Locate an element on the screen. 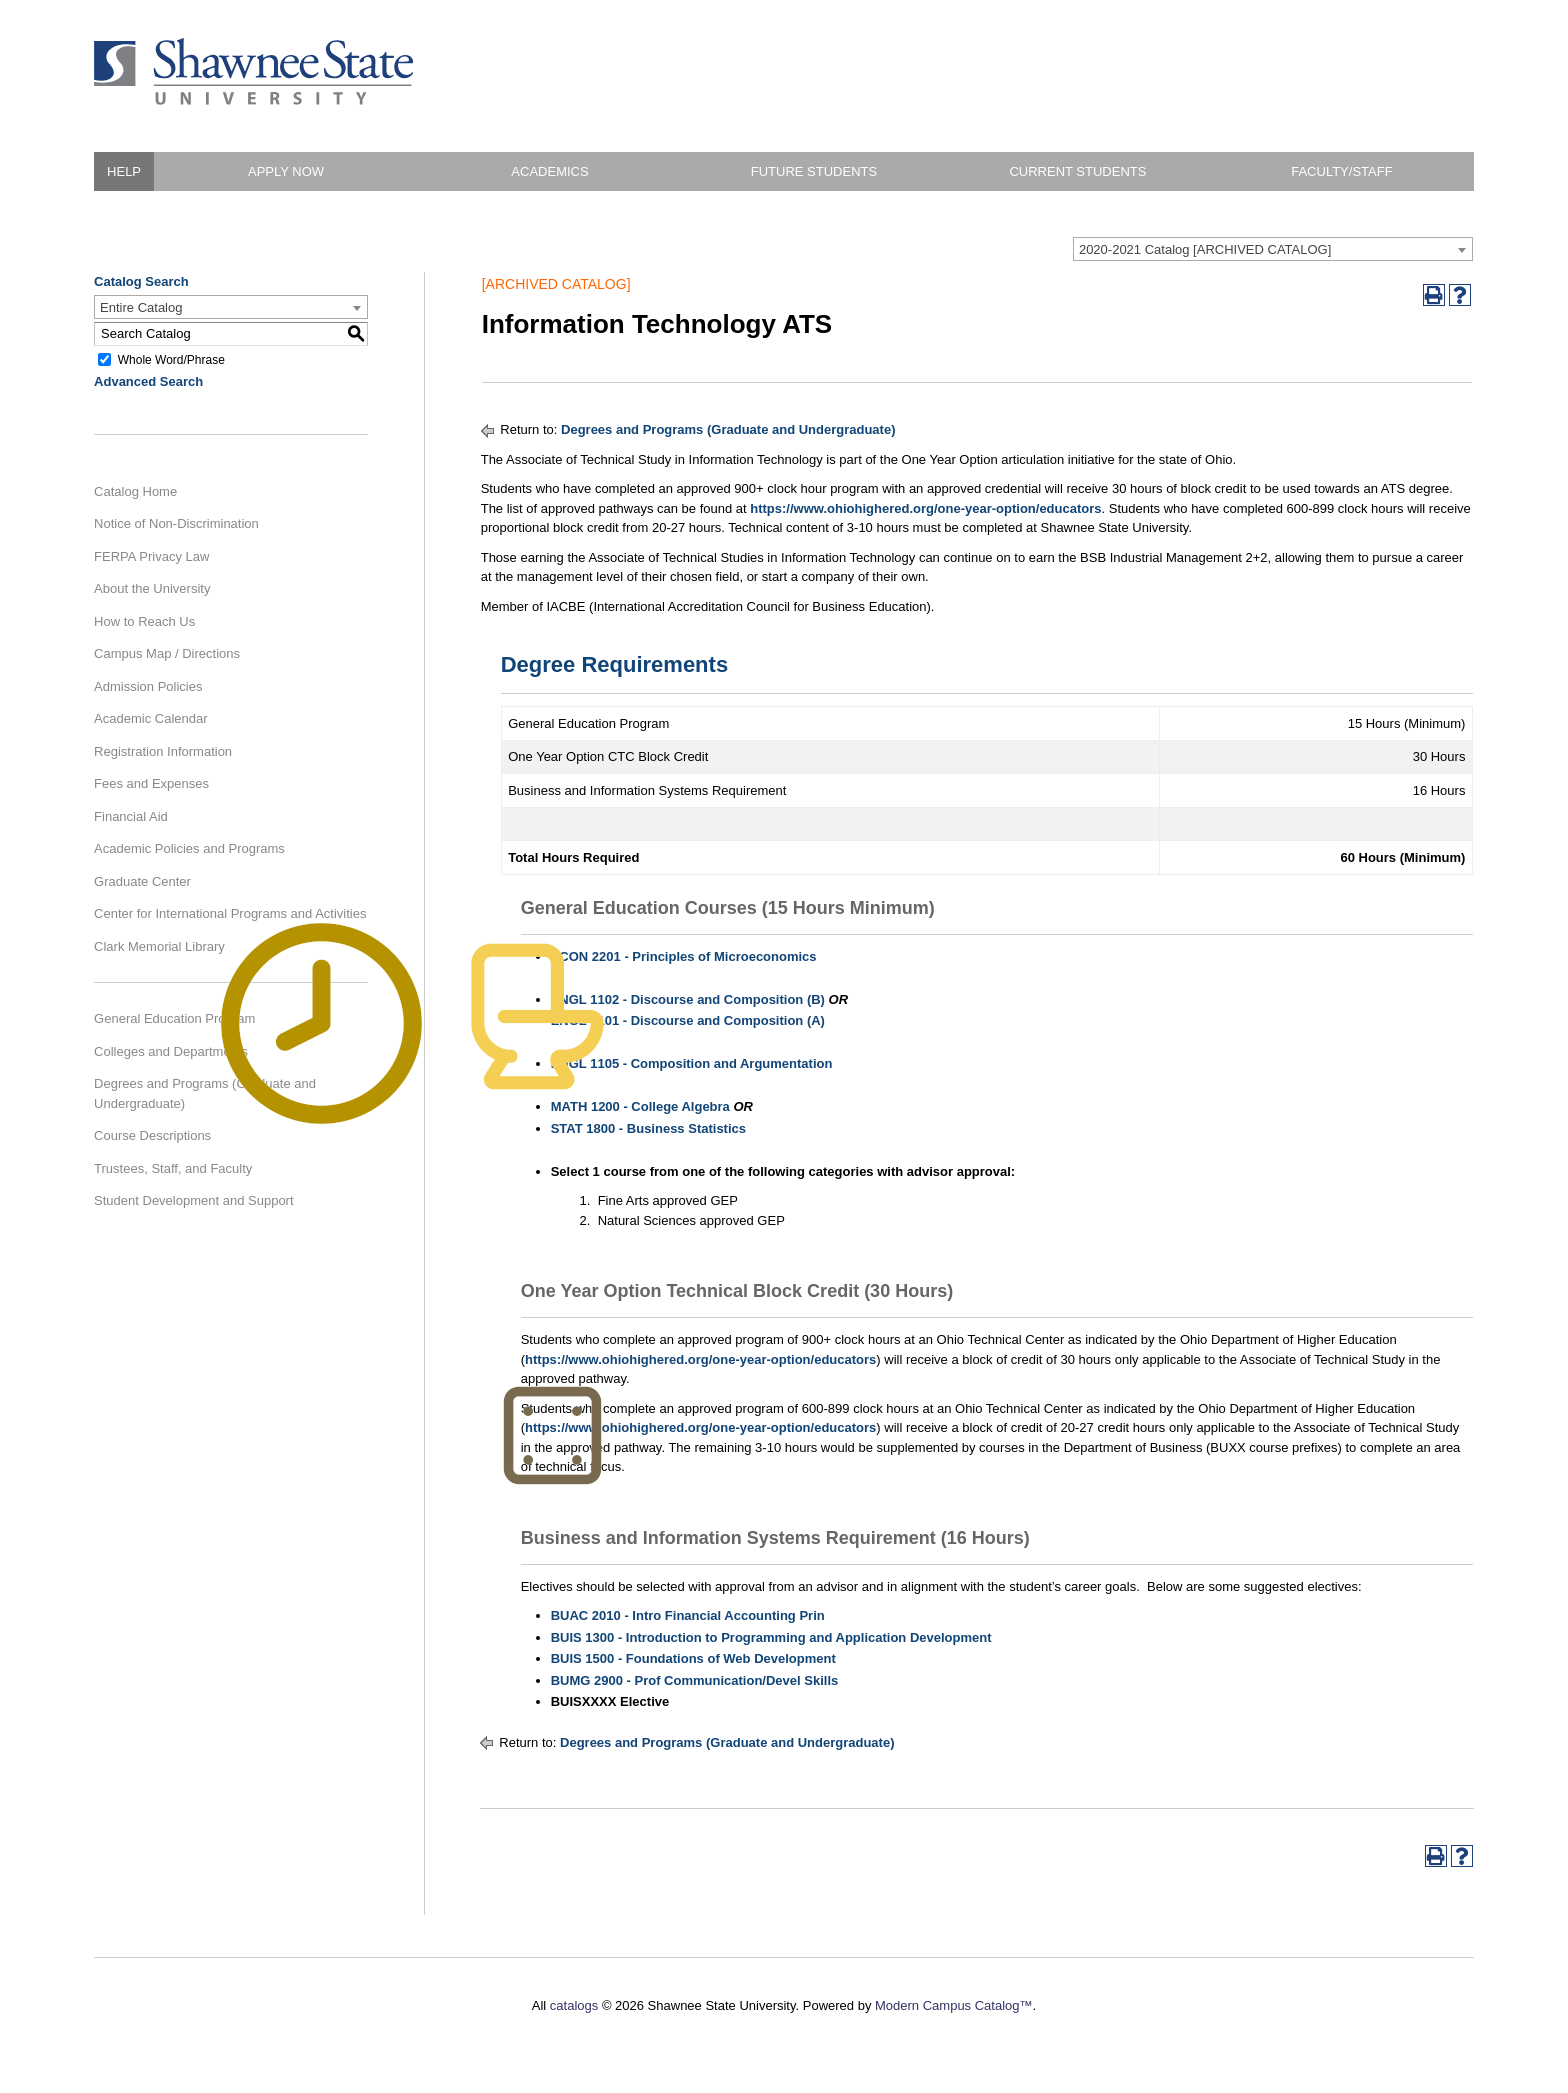 This screenshot has height=2093, width=1568. locate nearby restroom facilities is located at coordinates (537, 1016).